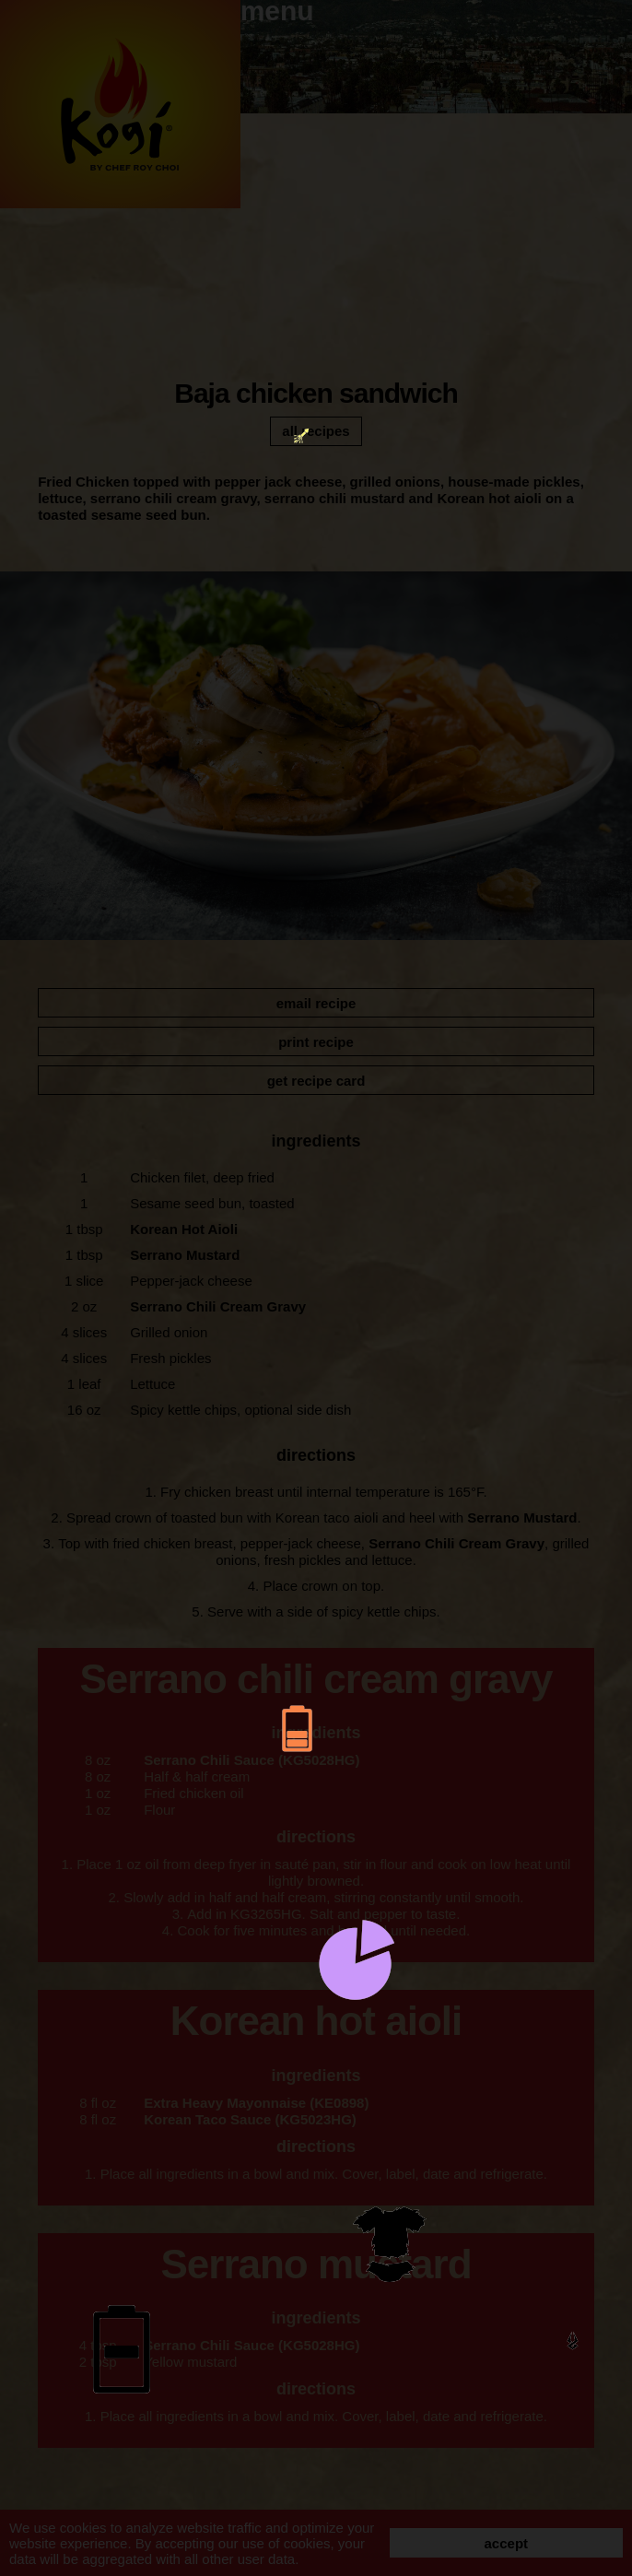  Describe the element at coordinates (572, 2340) in the screenshot. I see `hades or underworld themed game element` at that location.